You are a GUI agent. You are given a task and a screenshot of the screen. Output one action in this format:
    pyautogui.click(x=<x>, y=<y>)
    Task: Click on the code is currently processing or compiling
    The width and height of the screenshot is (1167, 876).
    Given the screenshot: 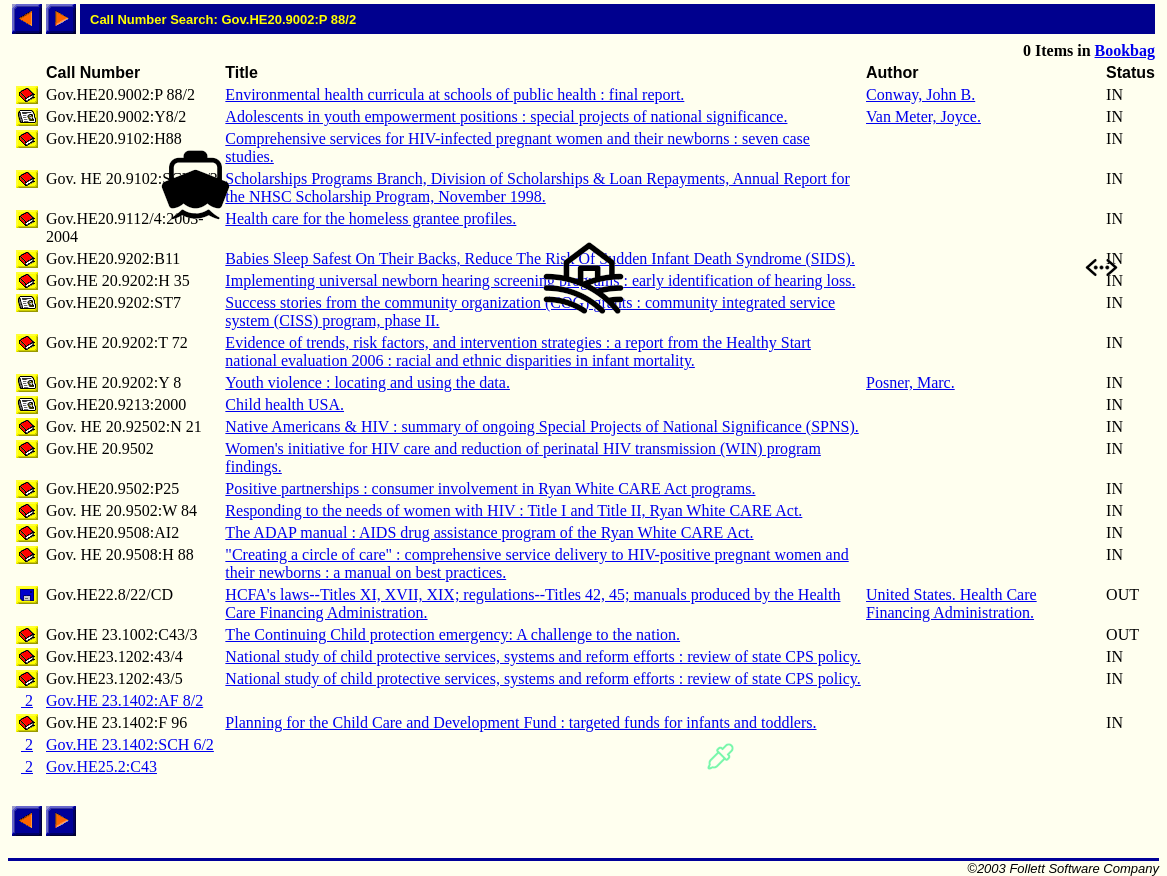 What is the action you would take?
    pyautogui.click(x=1101, y=267)
    